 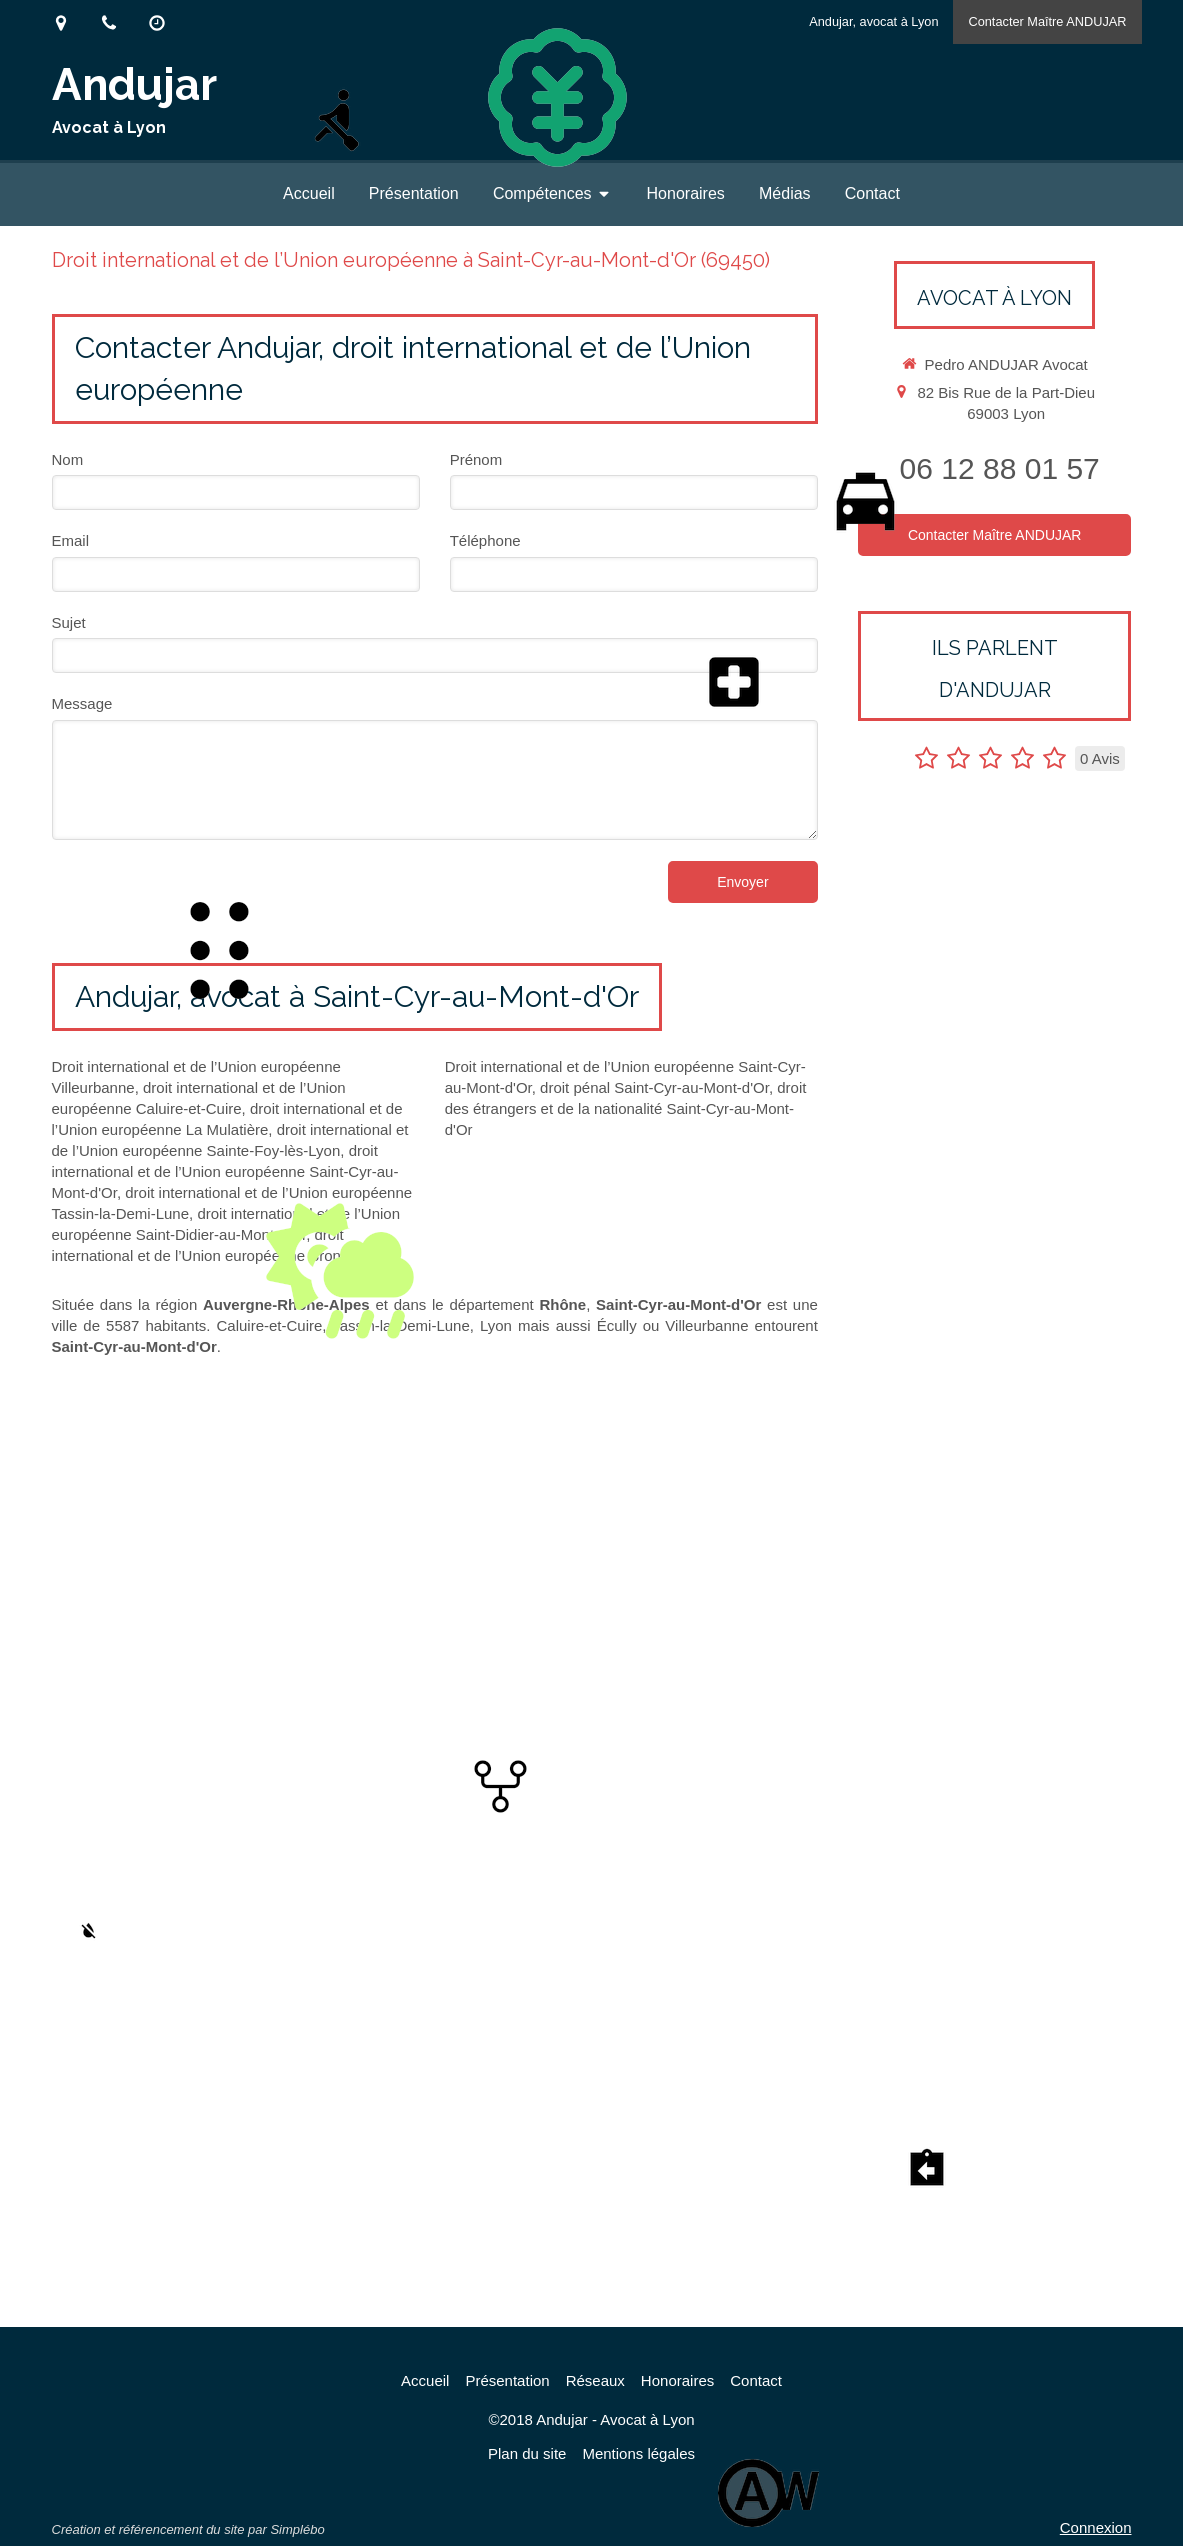 I want to click on indicates japanese yen currency or pricing, so click(x=557, y=97).